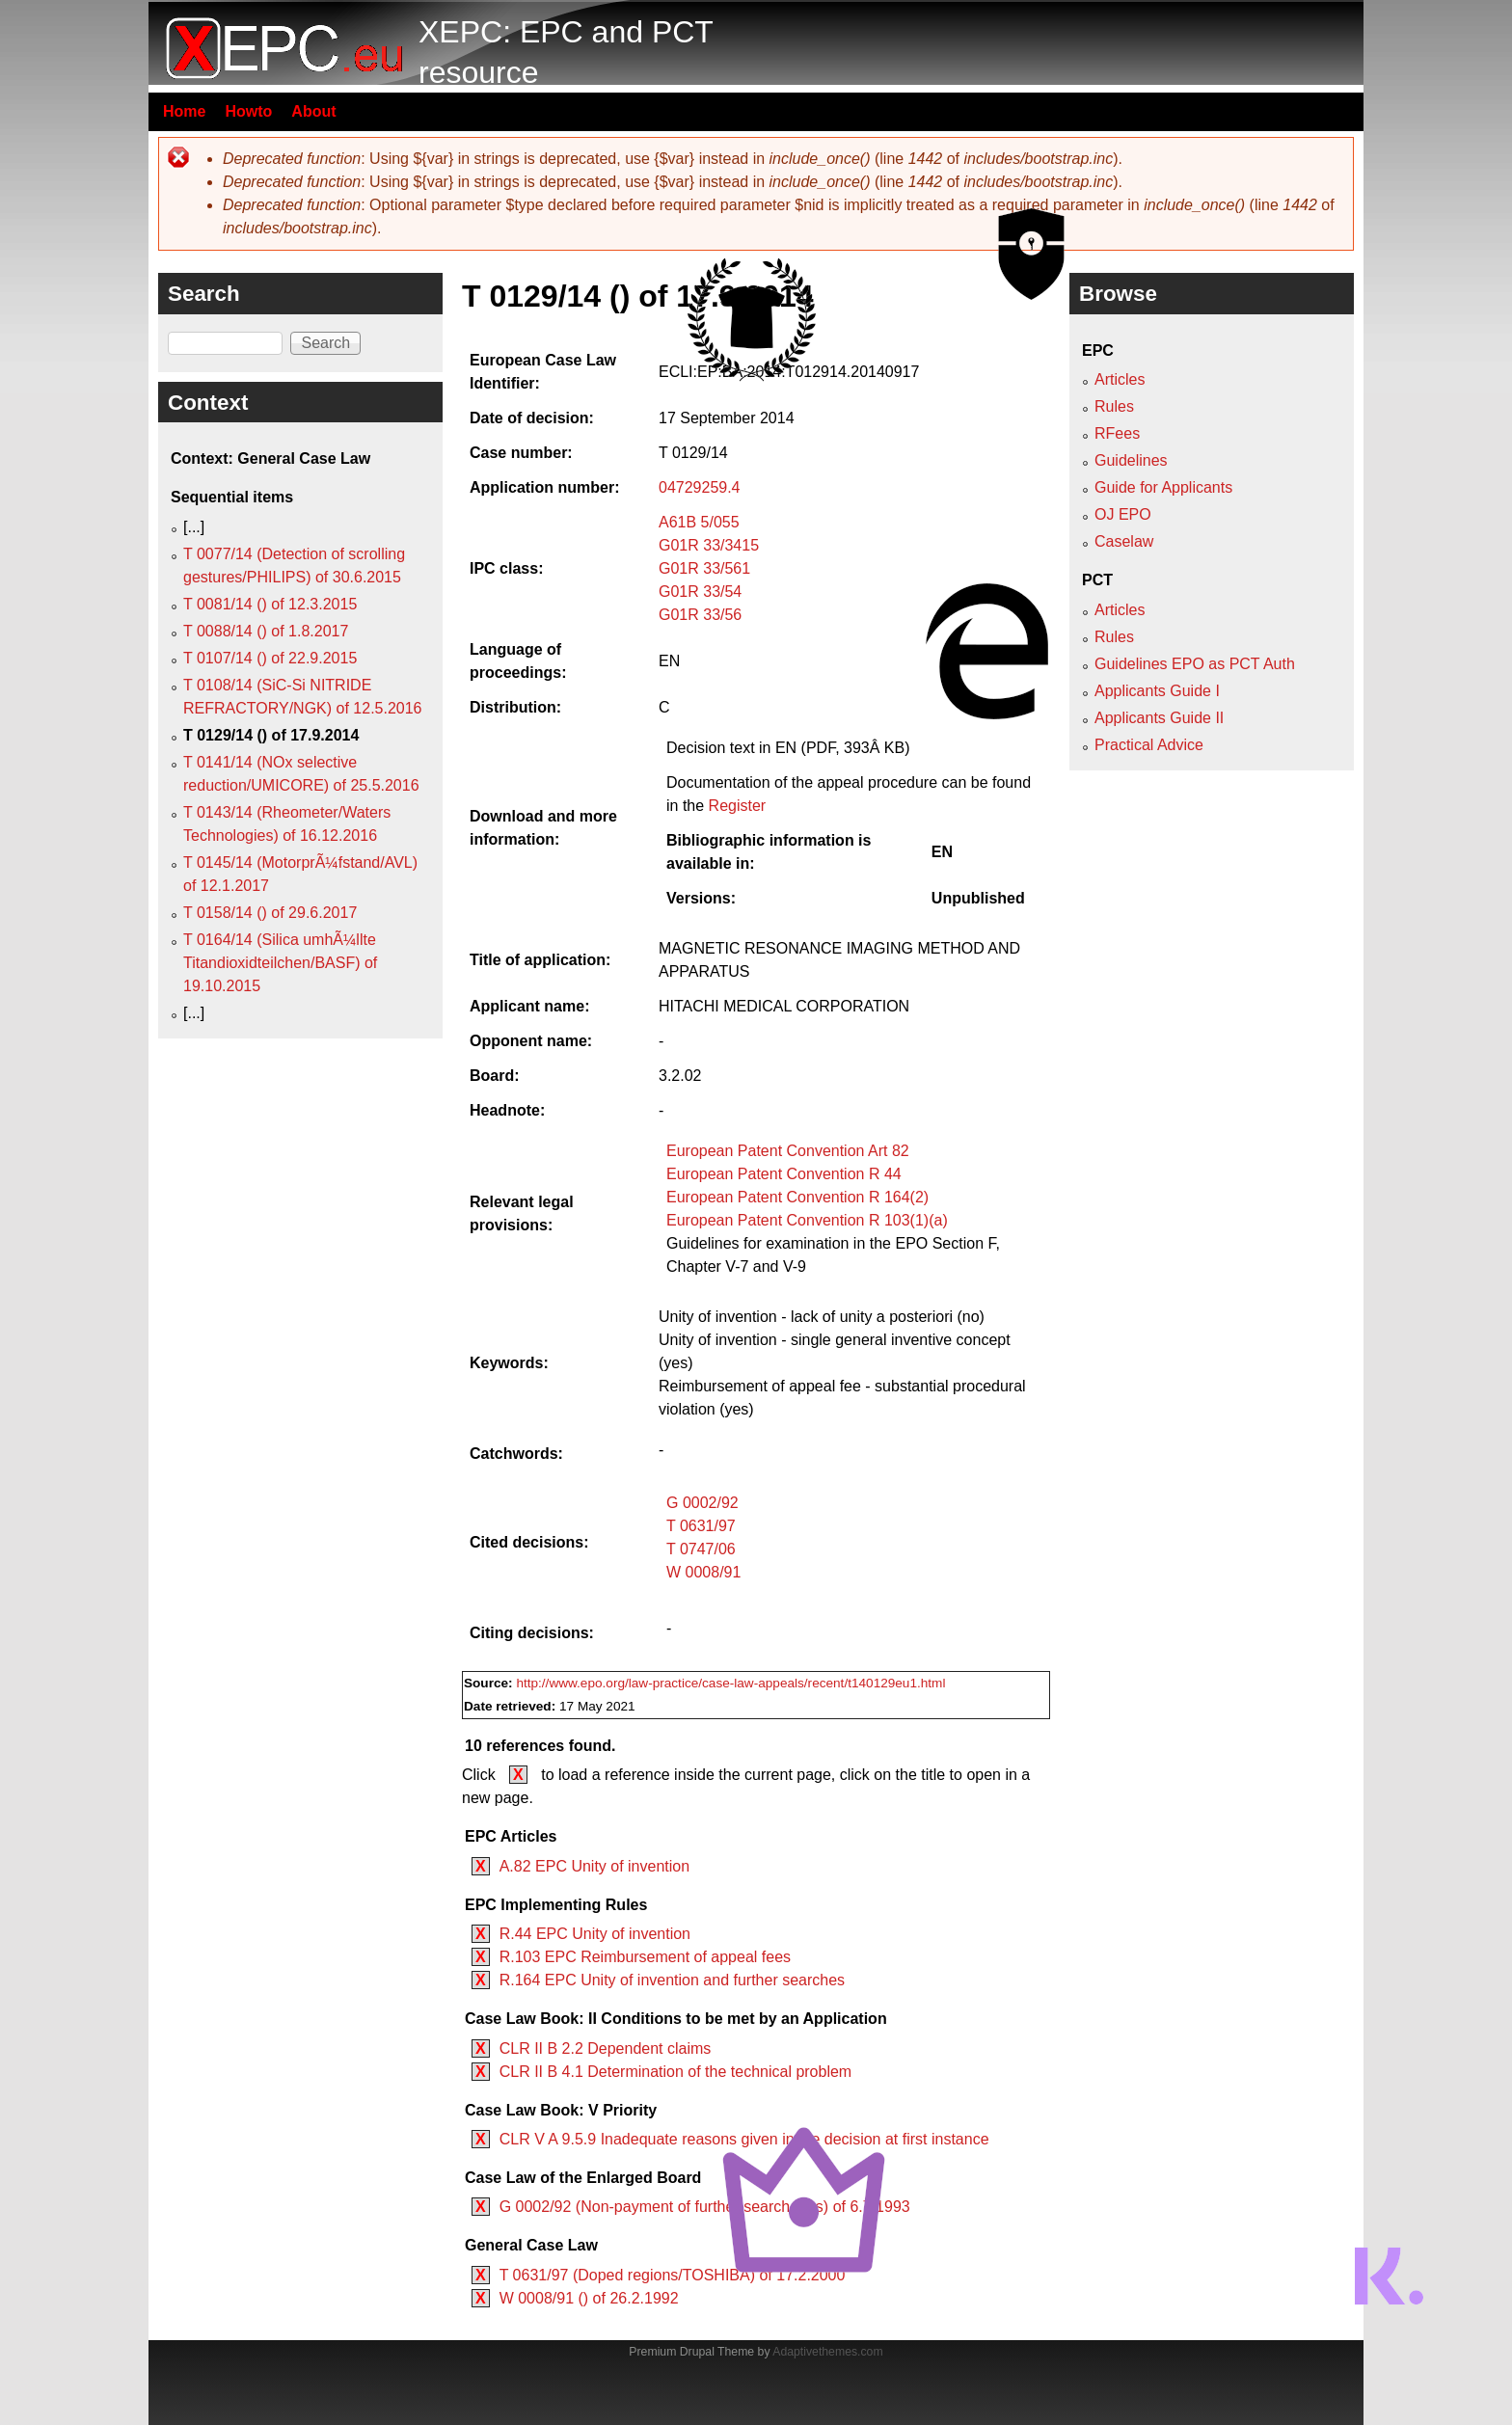  Describe the element at coordinates (751, 319) in the screenshot. I see `visit teepublic store or website` at that location.